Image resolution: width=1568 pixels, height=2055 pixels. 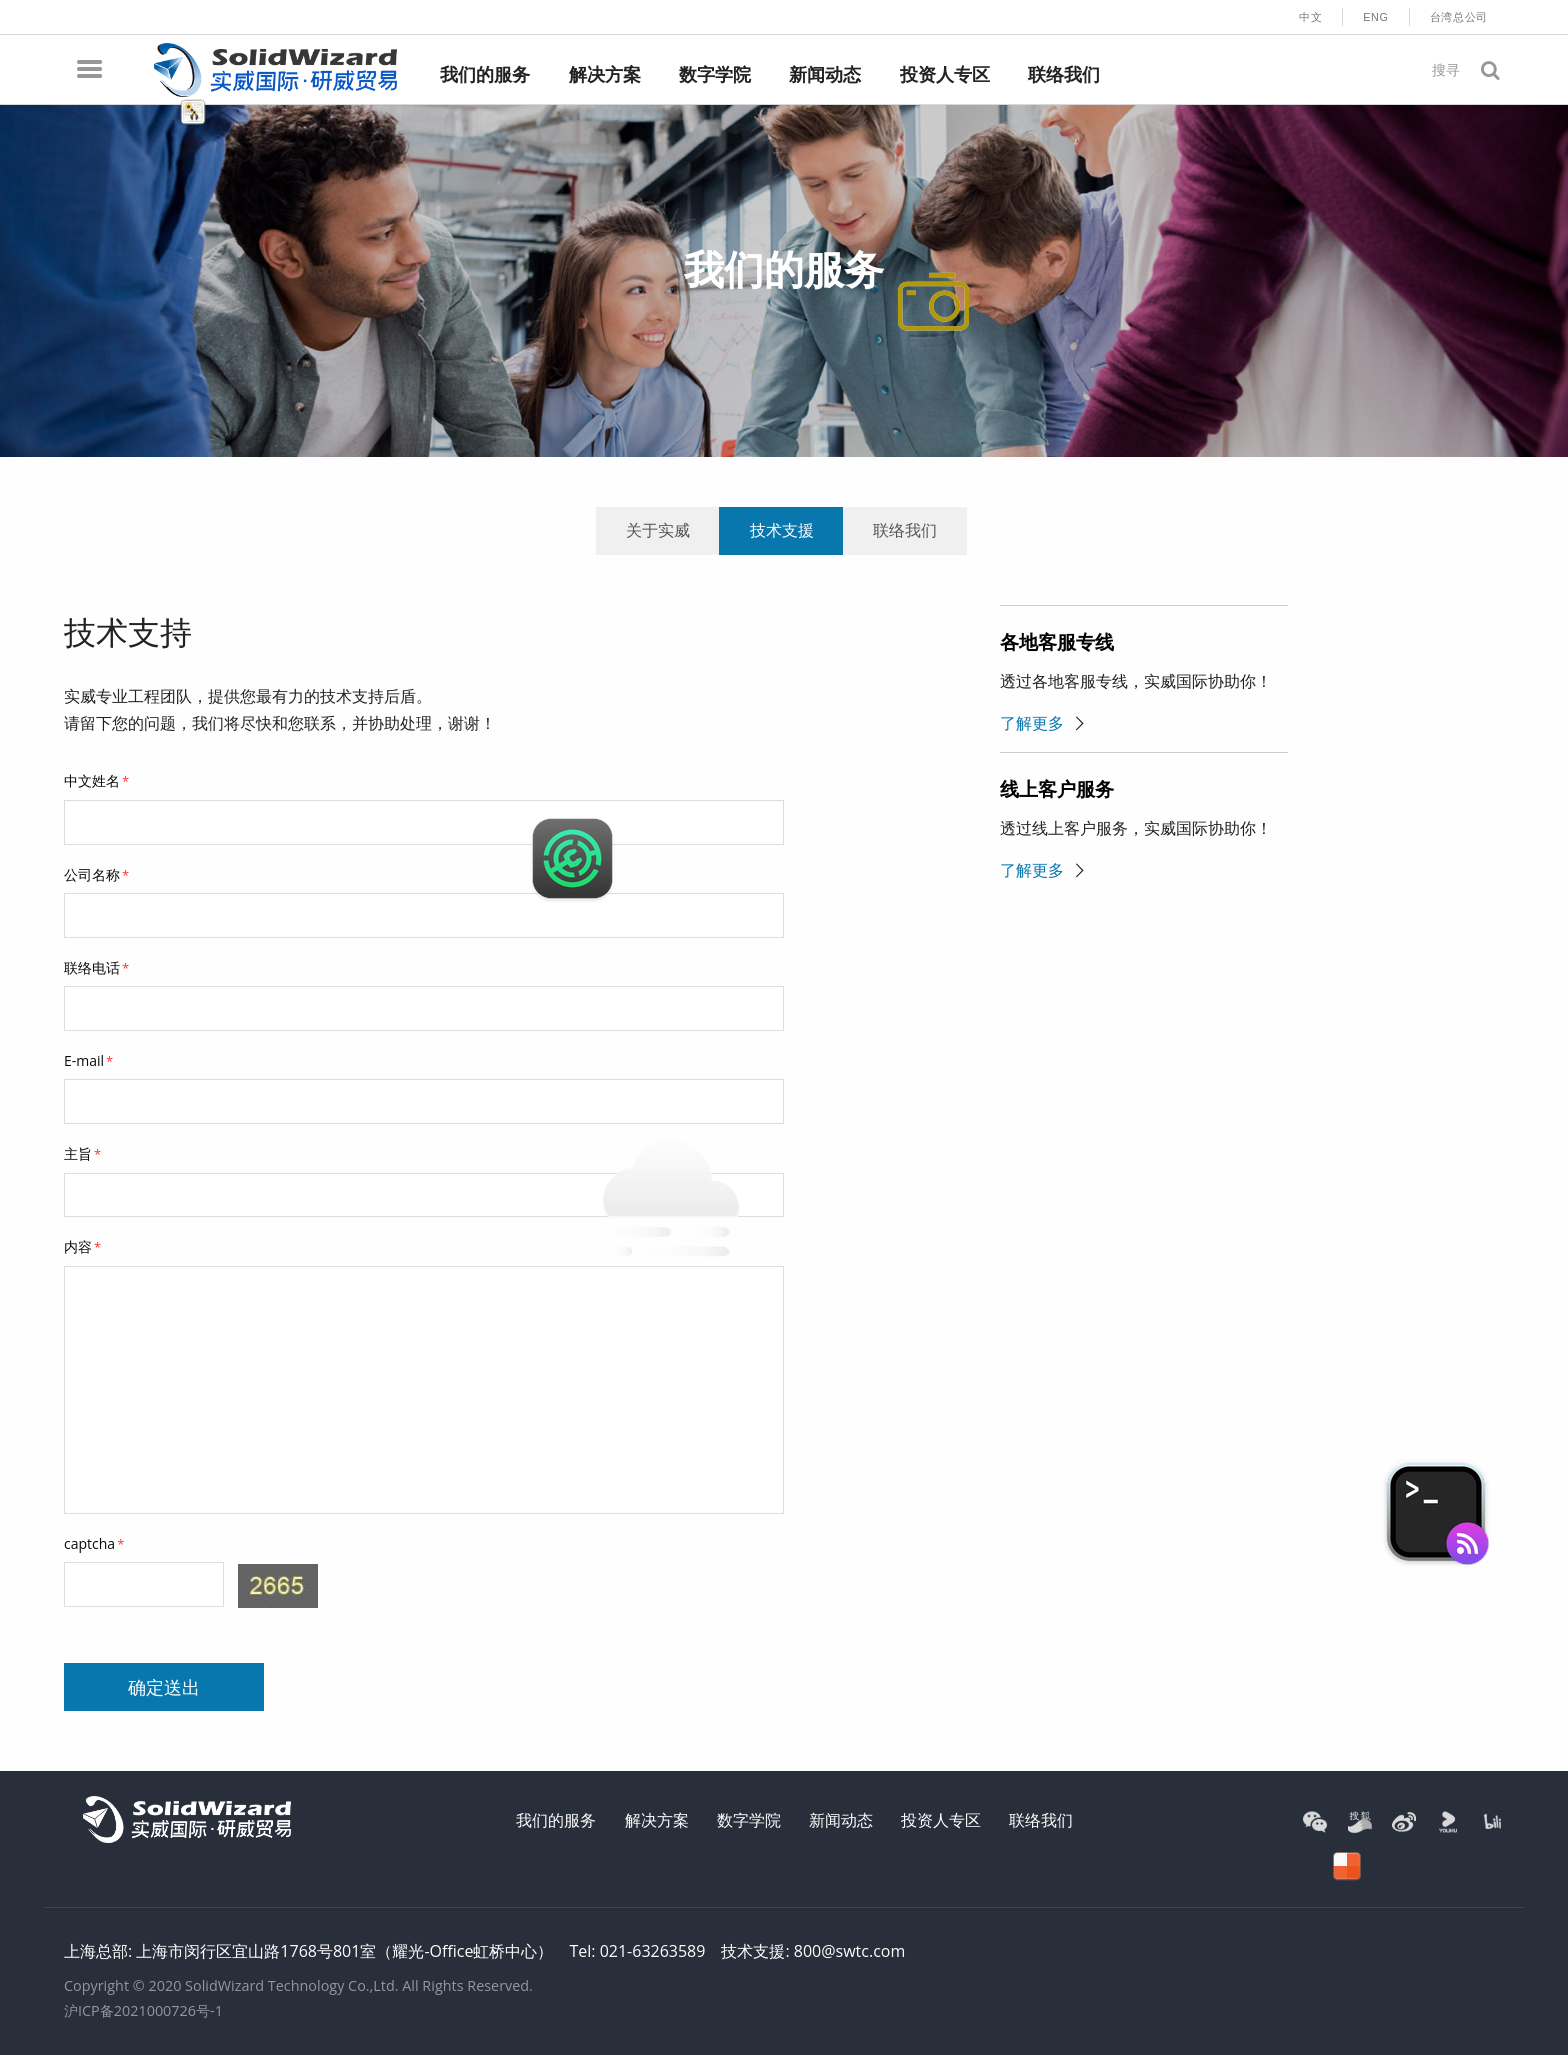 I want to click on open modrinth app for managing minecraft mods, so click(x=572, y=858).